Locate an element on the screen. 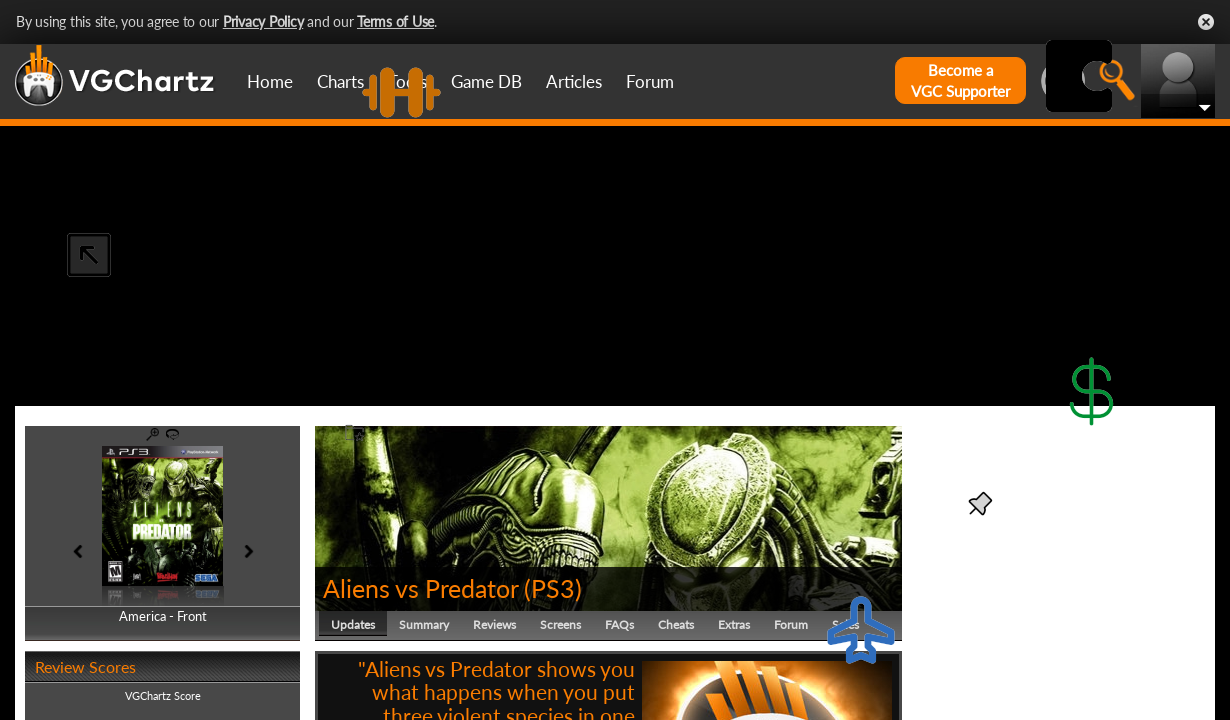  access workout or fitness features is located at coordinates (401, 92).